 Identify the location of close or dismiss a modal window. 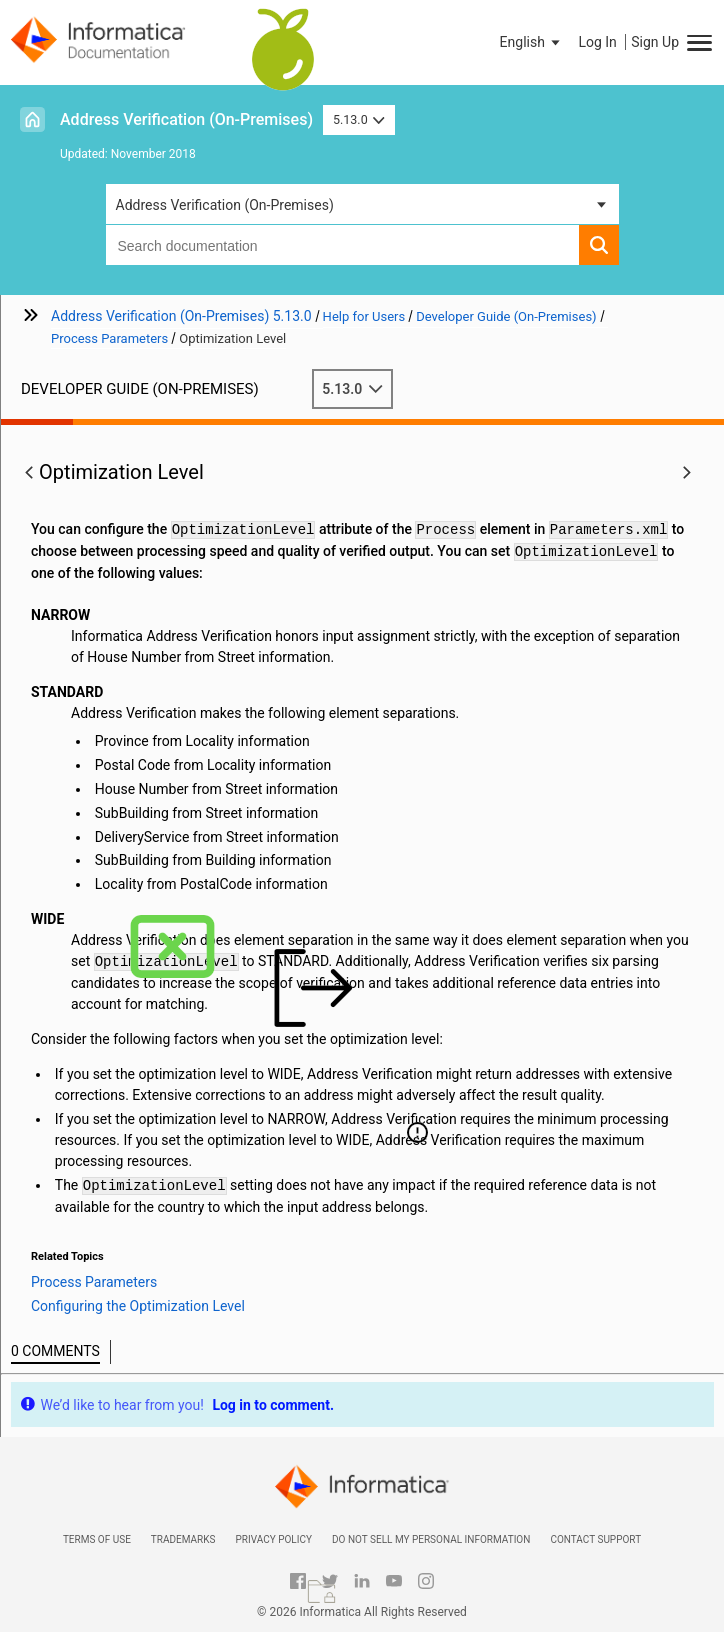
(172, 946).